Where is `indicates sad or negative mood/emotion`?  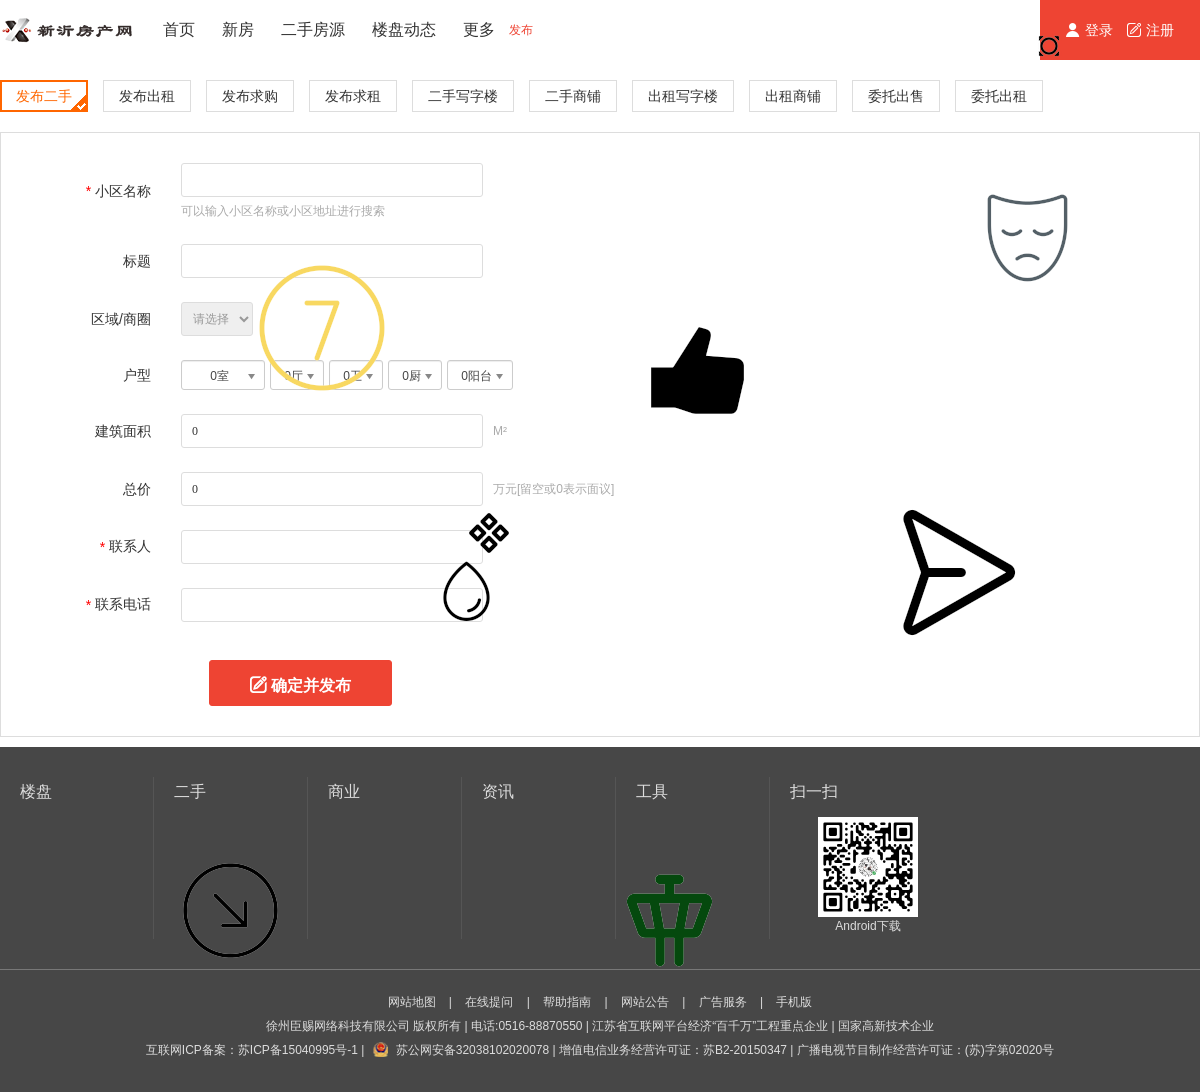
indicates sad or negative mood/emotion is located at coordinates (1027, 234).